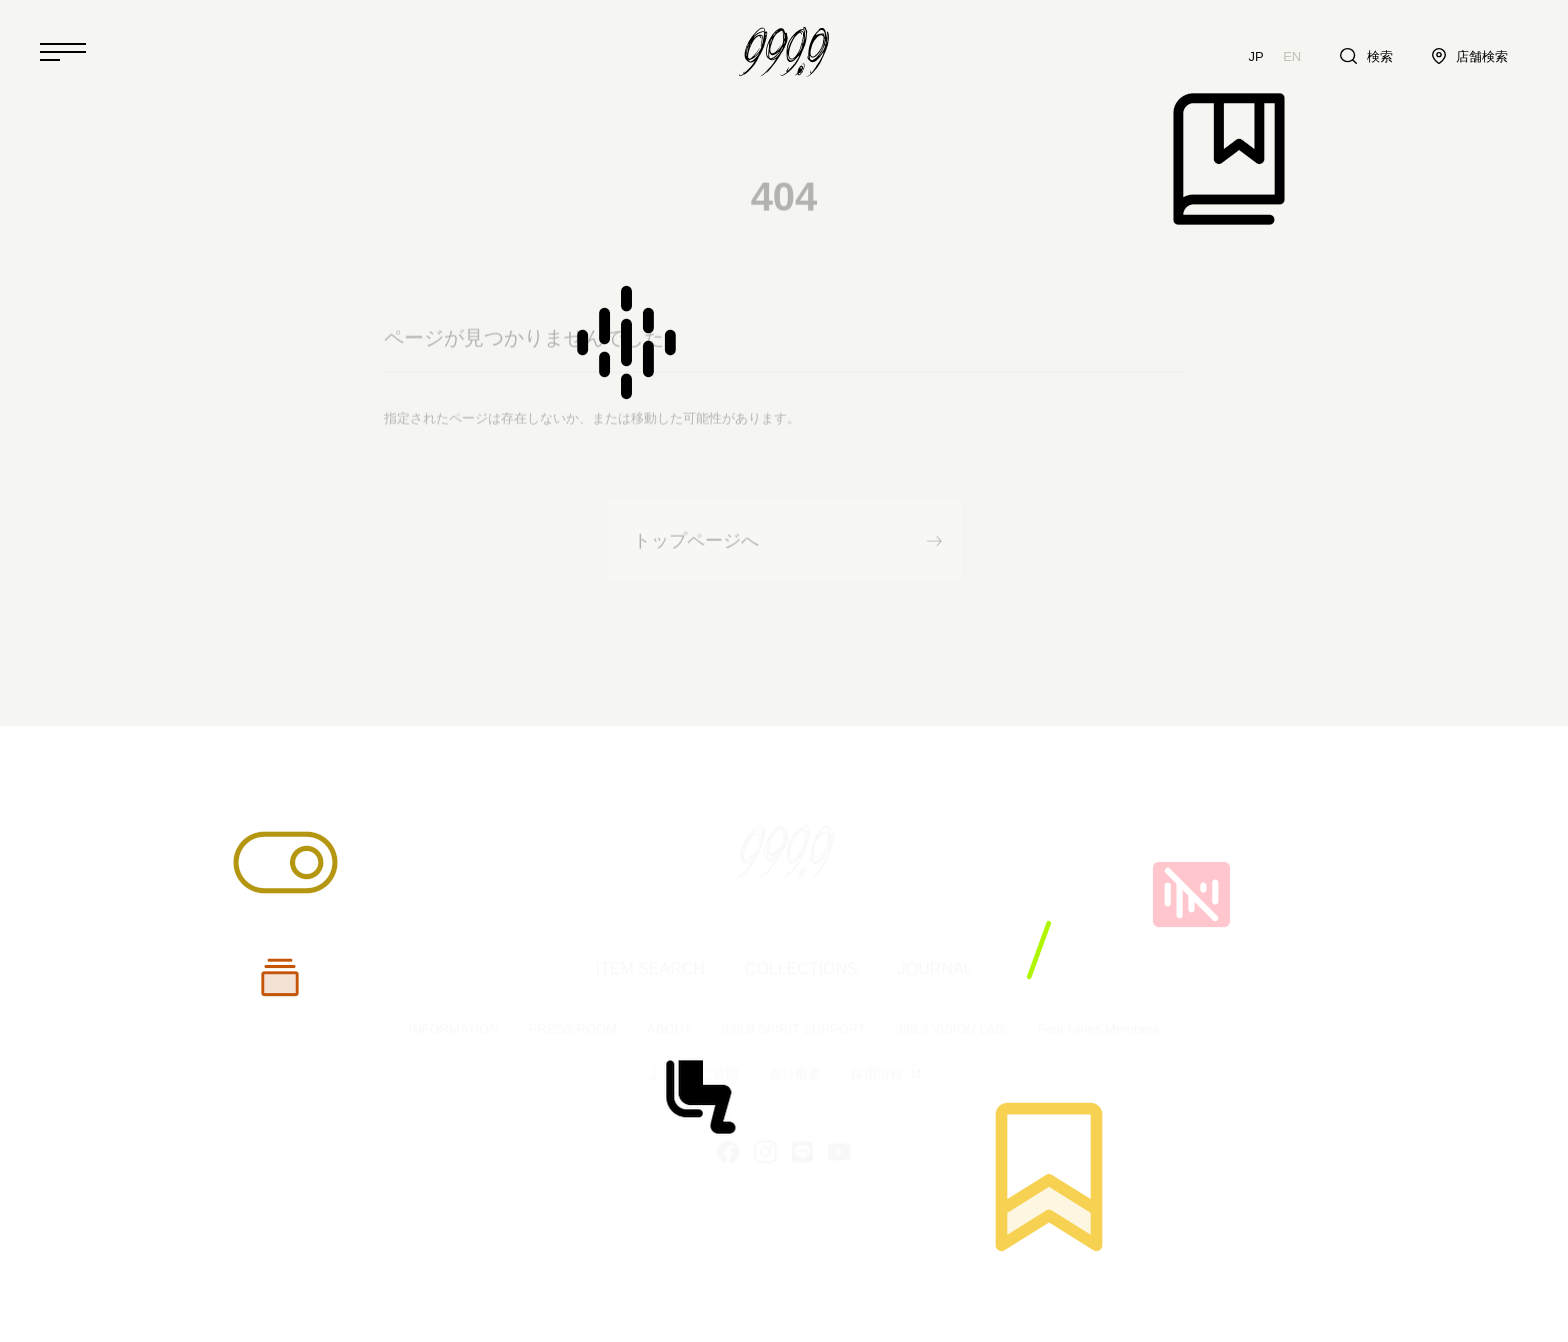 The width and height of the screenshot is (1568, 1342). What do you see at coordinates (285, 862) in the screenshot?
I see `toggle a setting on` at bounding box center [285, 862].